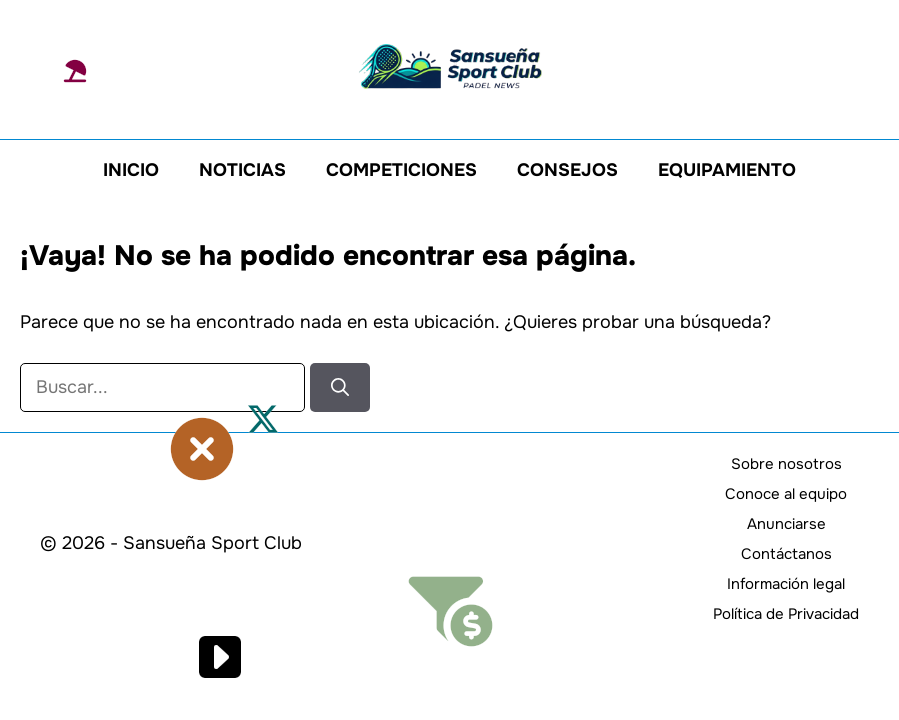  What do you see at coordinates (263, 419) in the screenshot?
I see `share to X (formerly Twitter)` at bounding box center [263, 419].